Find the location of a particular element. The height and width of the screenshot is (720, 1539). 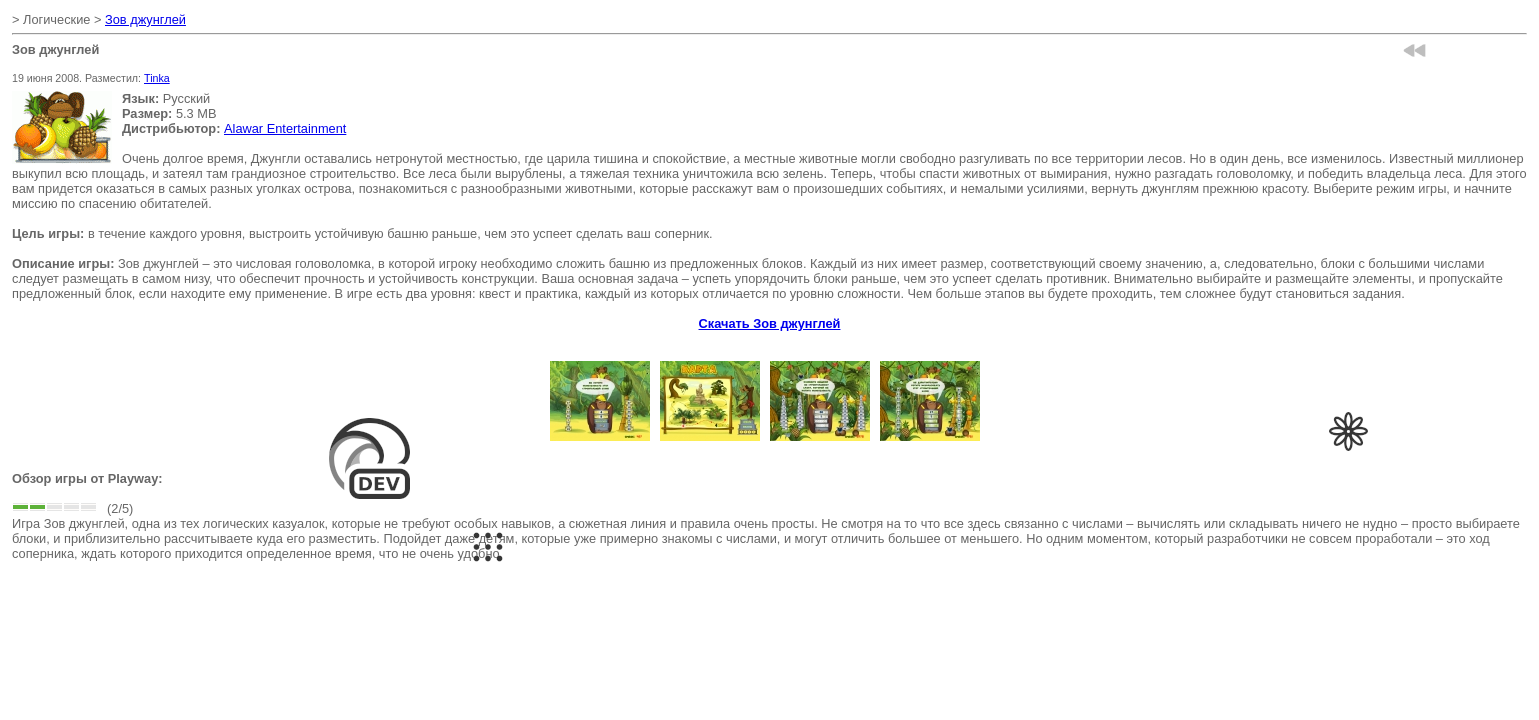

open Microsoft Edge Dev browser is located at coordinates (369, 458).